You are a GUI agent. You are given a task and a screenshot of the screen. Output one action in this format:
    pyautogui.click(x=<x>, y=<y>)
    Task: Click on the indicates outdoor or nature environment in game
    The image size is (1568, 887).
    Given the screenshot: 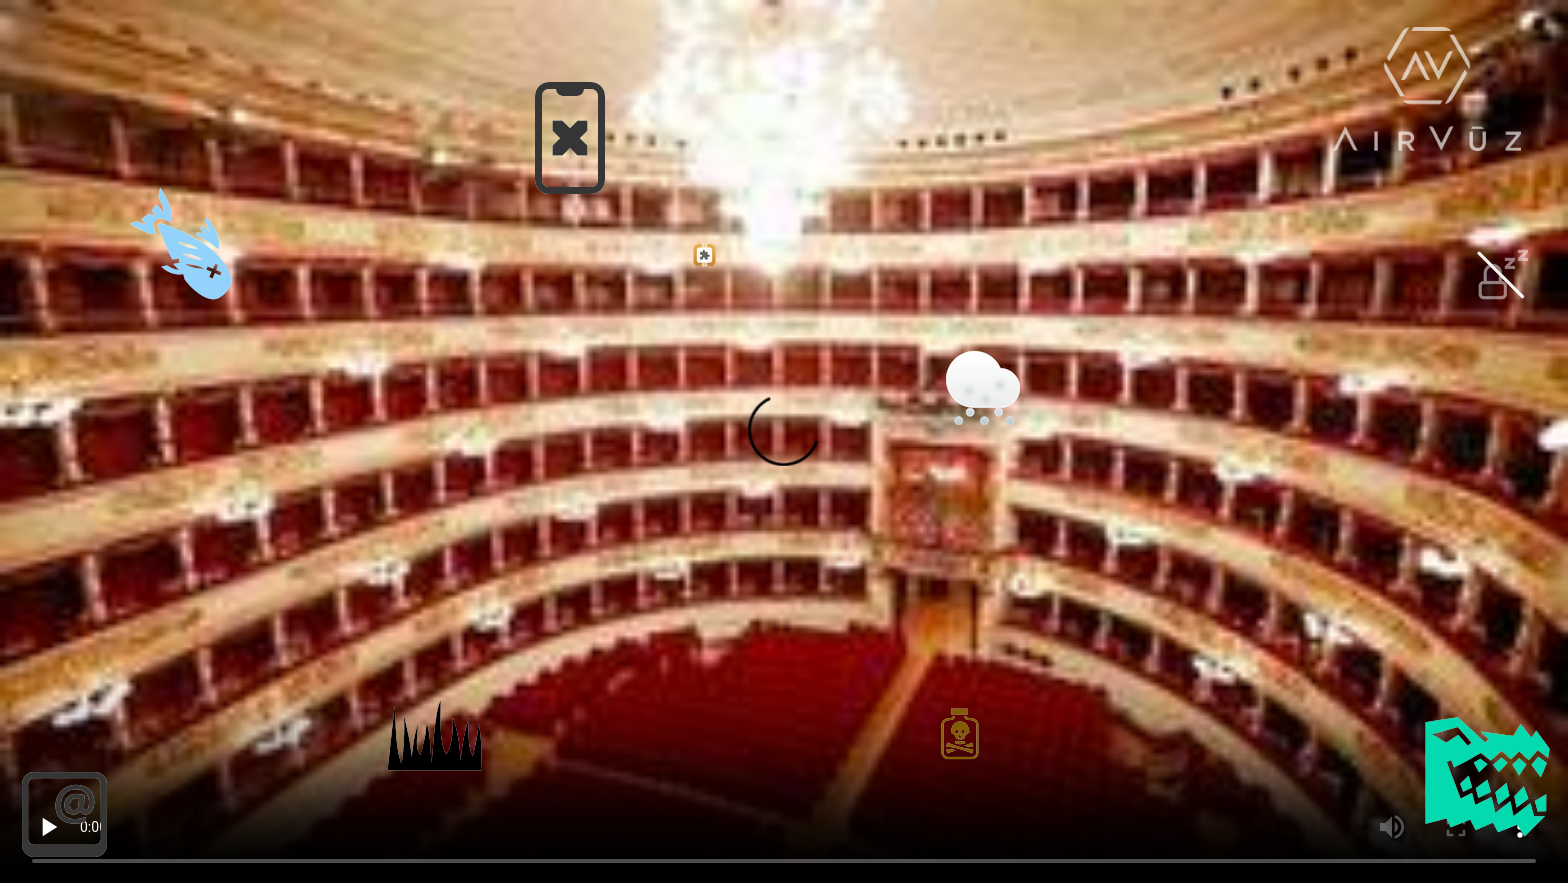 What is the action you would take?
    pyautogui.click(x=434, y=723)
    